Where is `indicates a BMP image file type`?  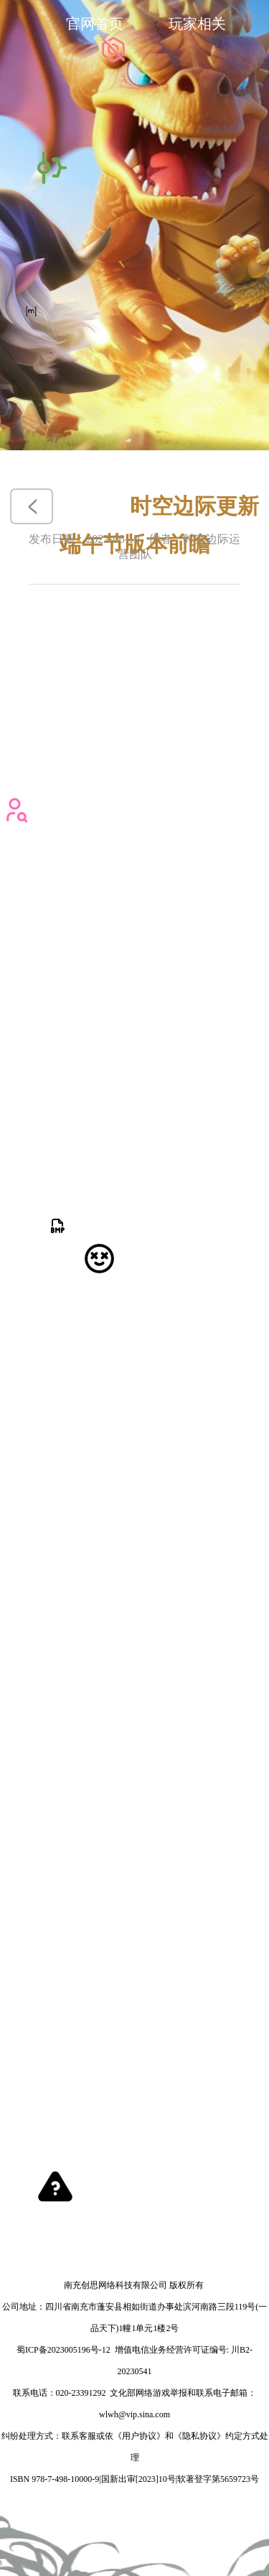
indicates a BMP image file type is located at coordinates (57, 1226).